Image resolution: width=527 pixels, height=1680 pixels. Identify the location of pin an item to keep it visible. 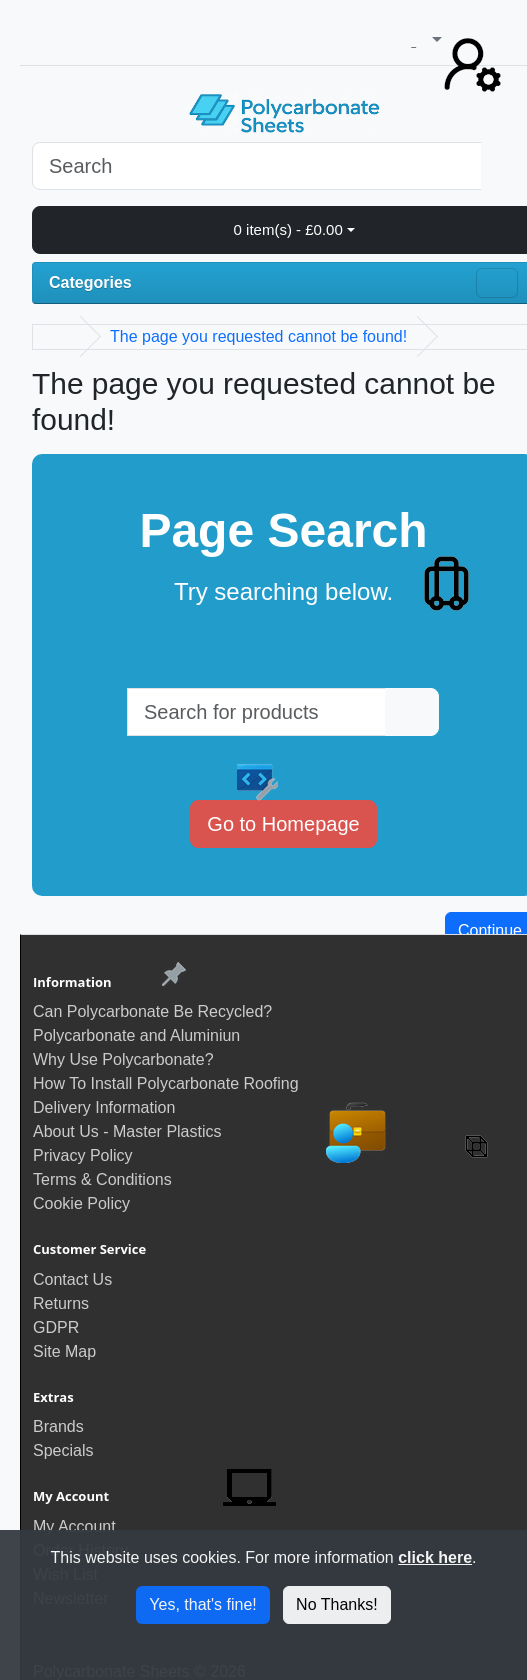
(174, 974).